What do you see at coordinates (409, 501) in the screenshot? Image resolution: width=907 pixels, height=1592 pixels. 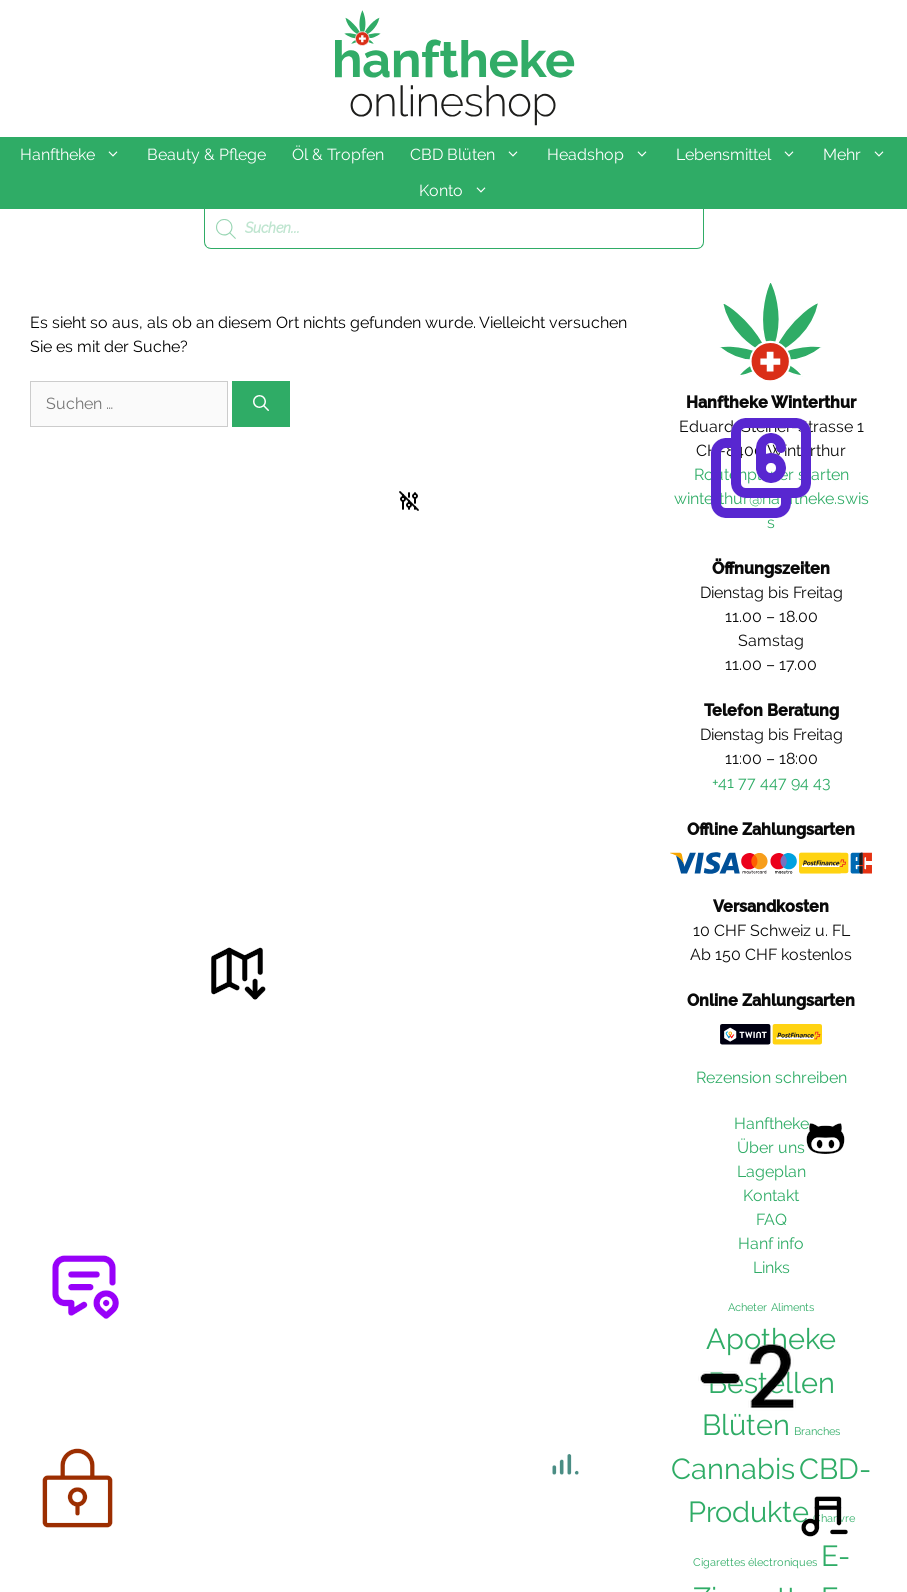 I see `settings or adjustments are disabled` at bounding box center [409, 501].